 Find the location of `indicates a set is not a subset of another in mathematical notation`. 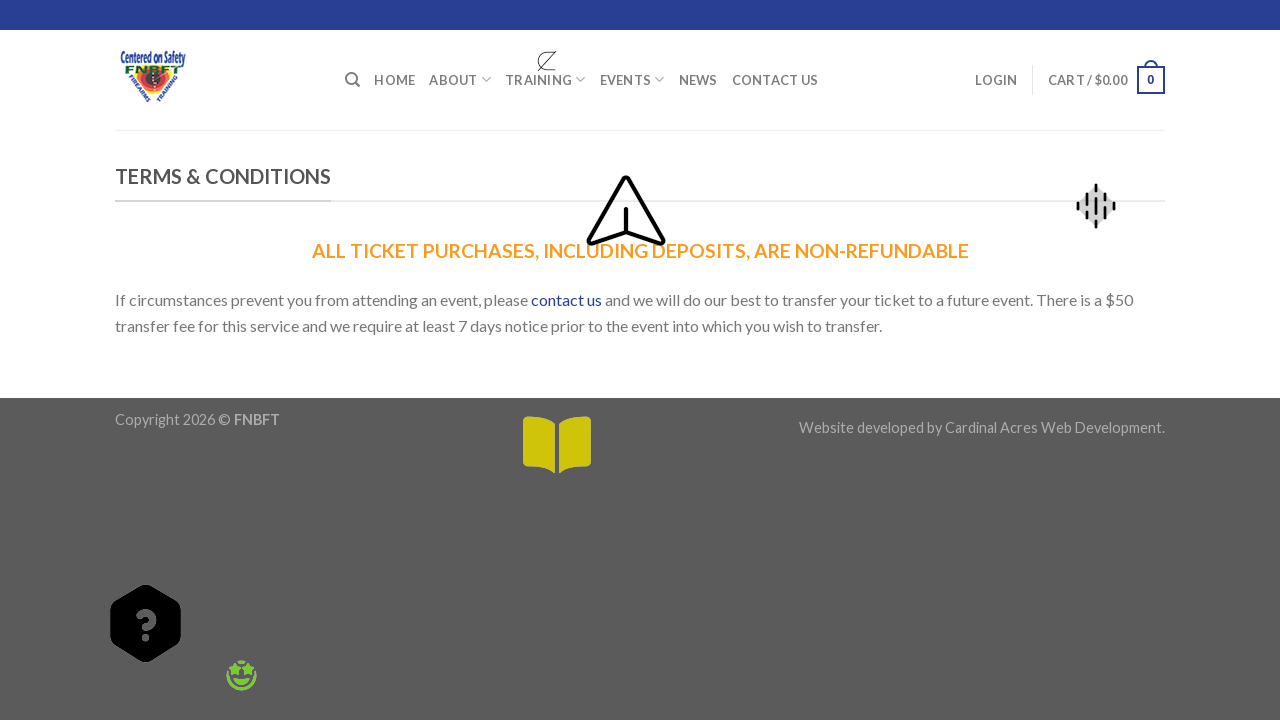

indicates a set is not a subset of another in mathematical notation is located at coordinates (547, 61).